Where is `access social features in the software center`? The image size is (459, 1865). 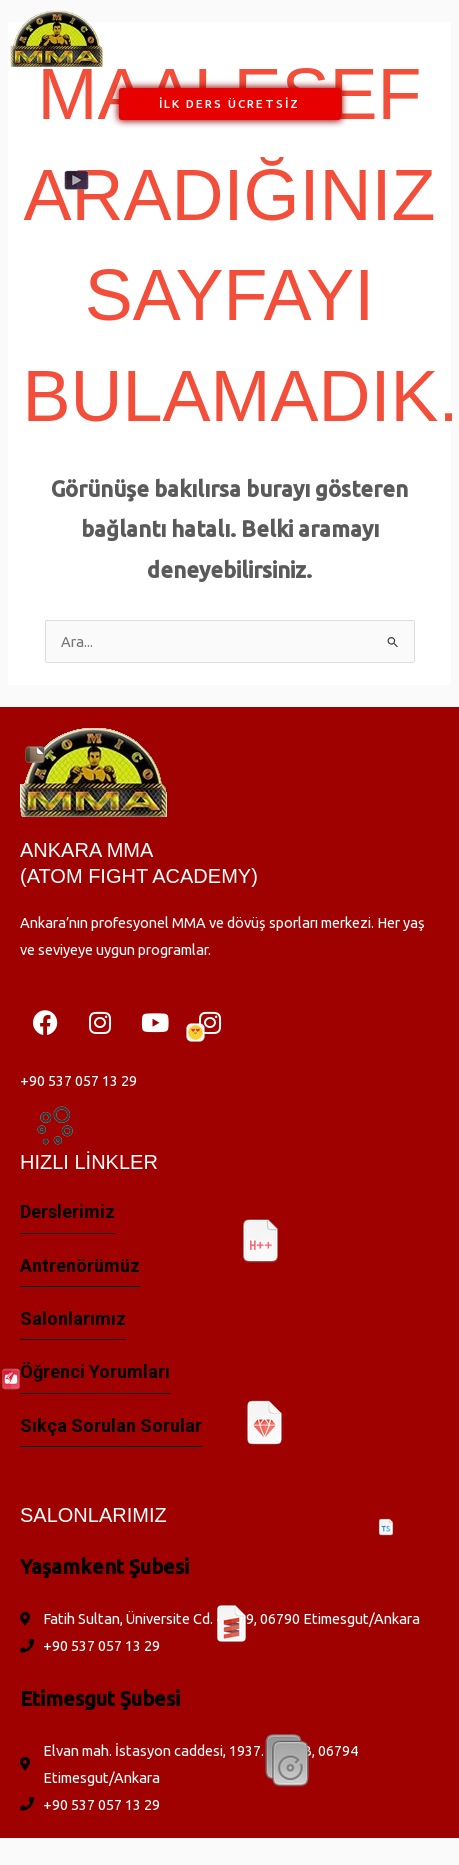 access social features in the software center is located at coordinates (195, 1032).